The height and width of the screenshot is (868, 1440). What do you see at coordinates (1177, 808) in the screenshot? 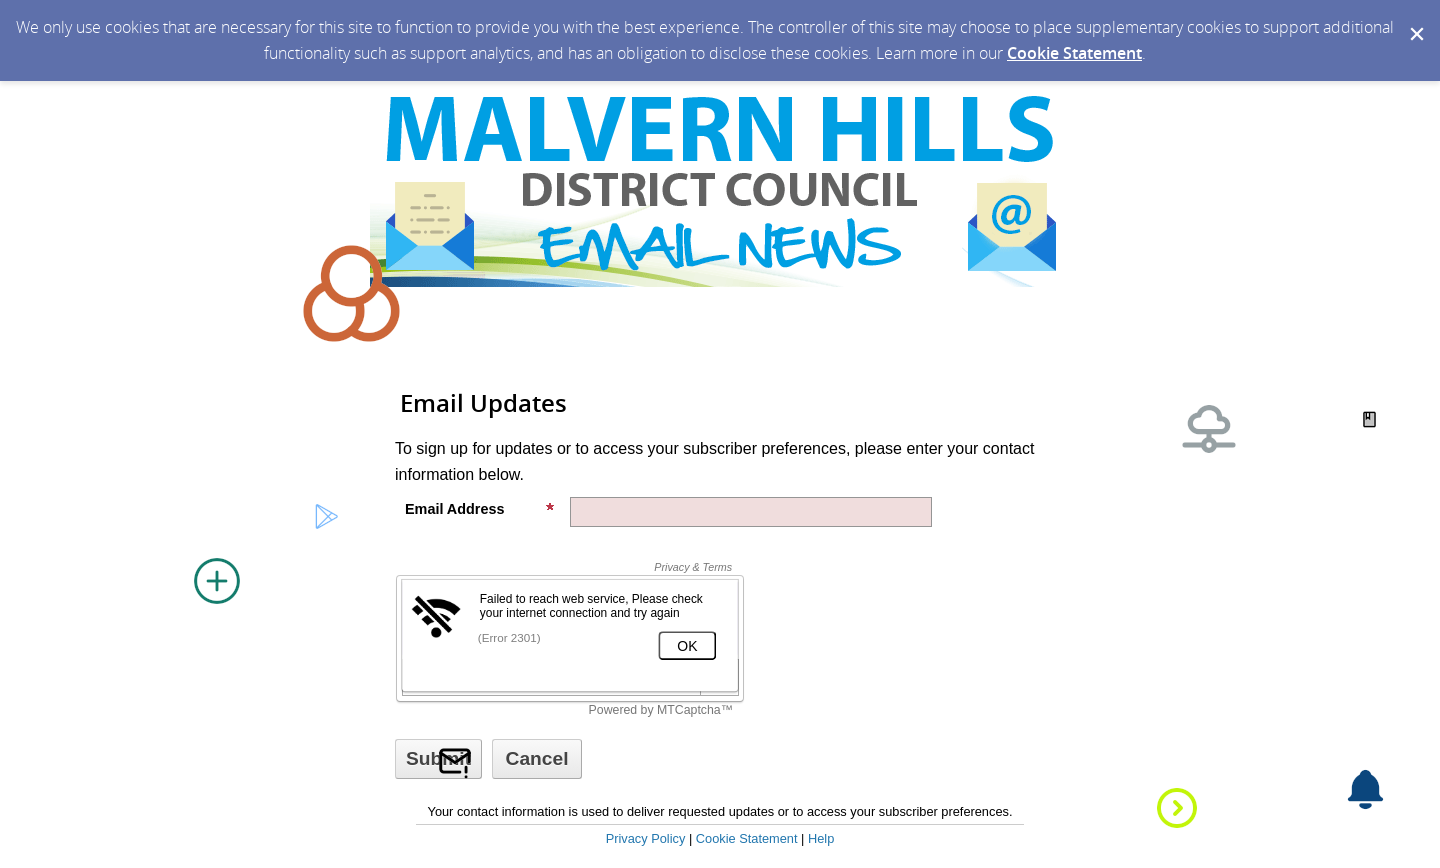
I see `go to next item or step` at bounding box center [1177, 808].